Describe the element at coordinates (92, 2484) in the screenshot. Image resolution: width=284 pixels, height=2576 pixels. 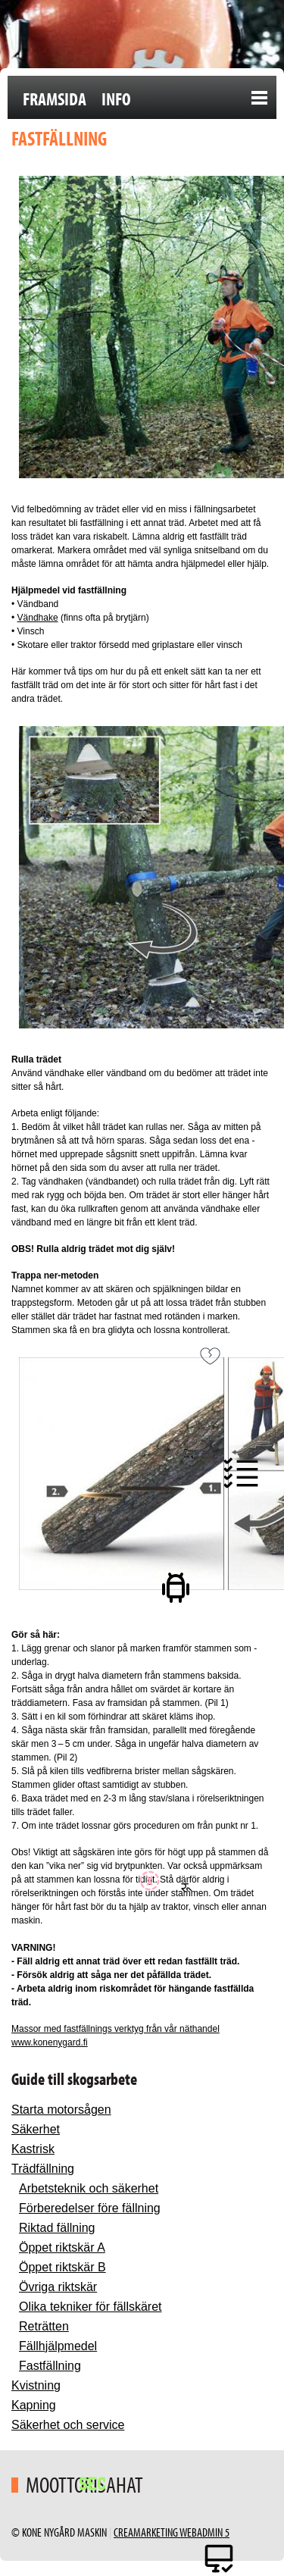
I see `secant function in a math or calculator app` at that location.